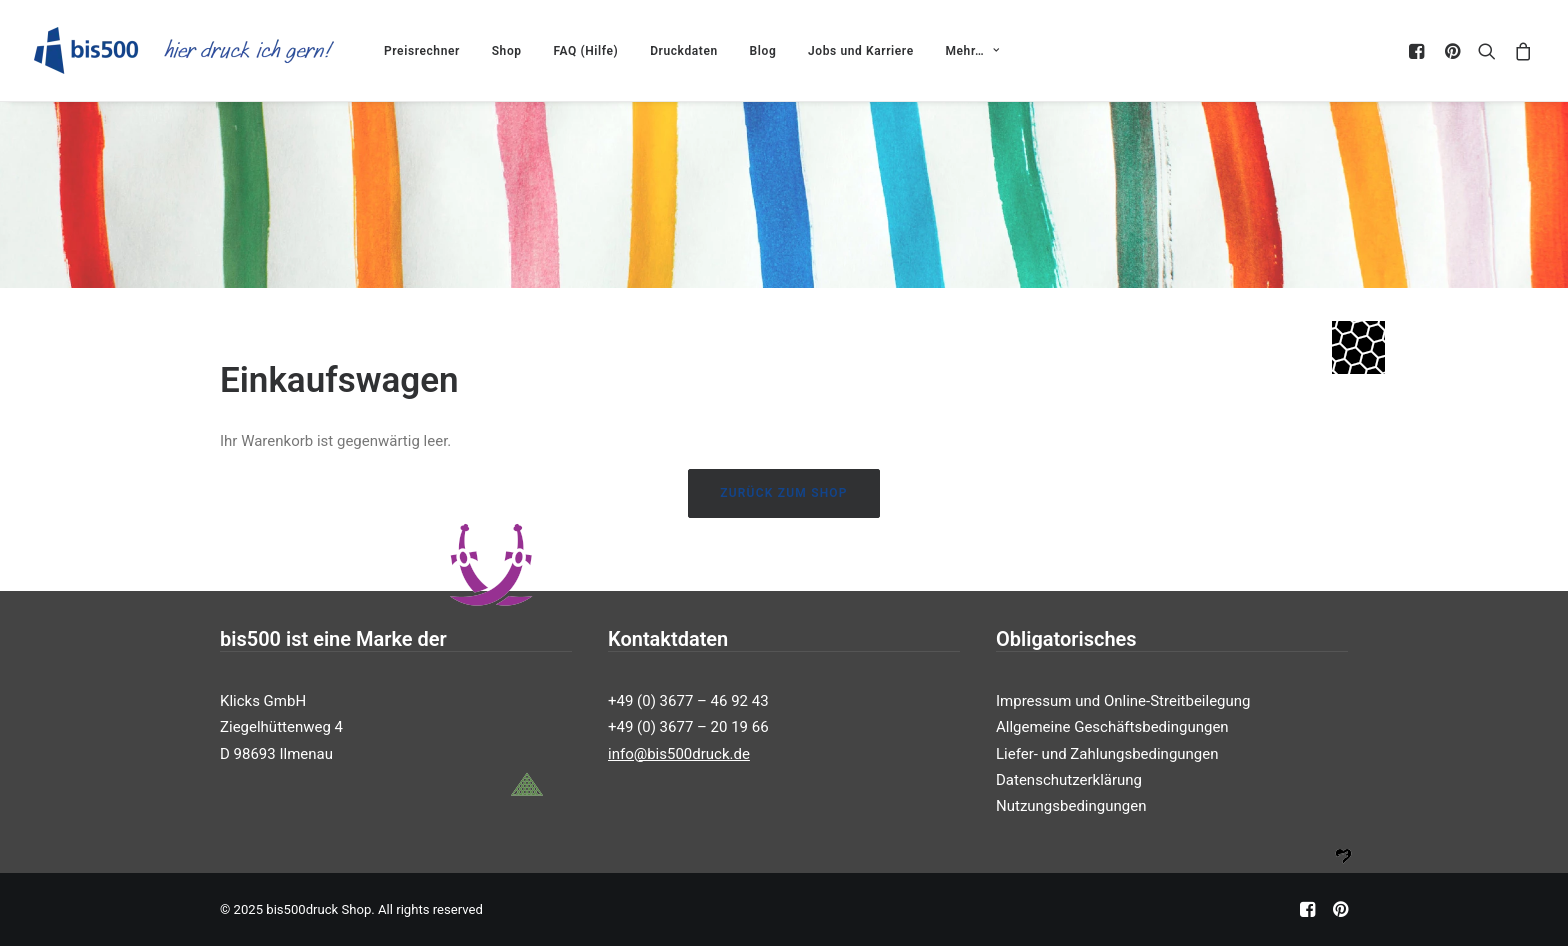  I want to click on view hexagonal grid or tile map, so click(1358, 347).